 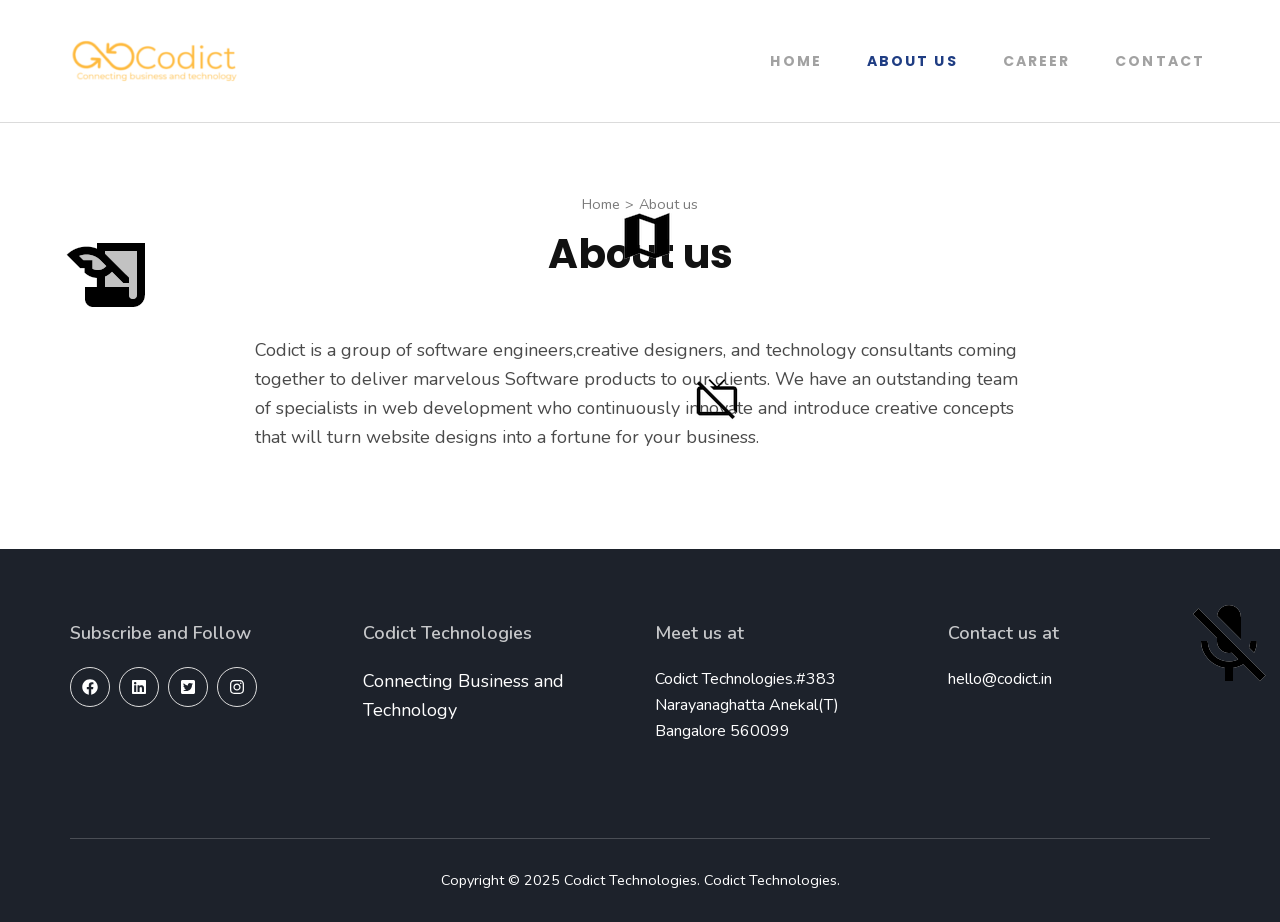 I want to click on tv or display is currently off or disabled, so click(x=717, y=399).